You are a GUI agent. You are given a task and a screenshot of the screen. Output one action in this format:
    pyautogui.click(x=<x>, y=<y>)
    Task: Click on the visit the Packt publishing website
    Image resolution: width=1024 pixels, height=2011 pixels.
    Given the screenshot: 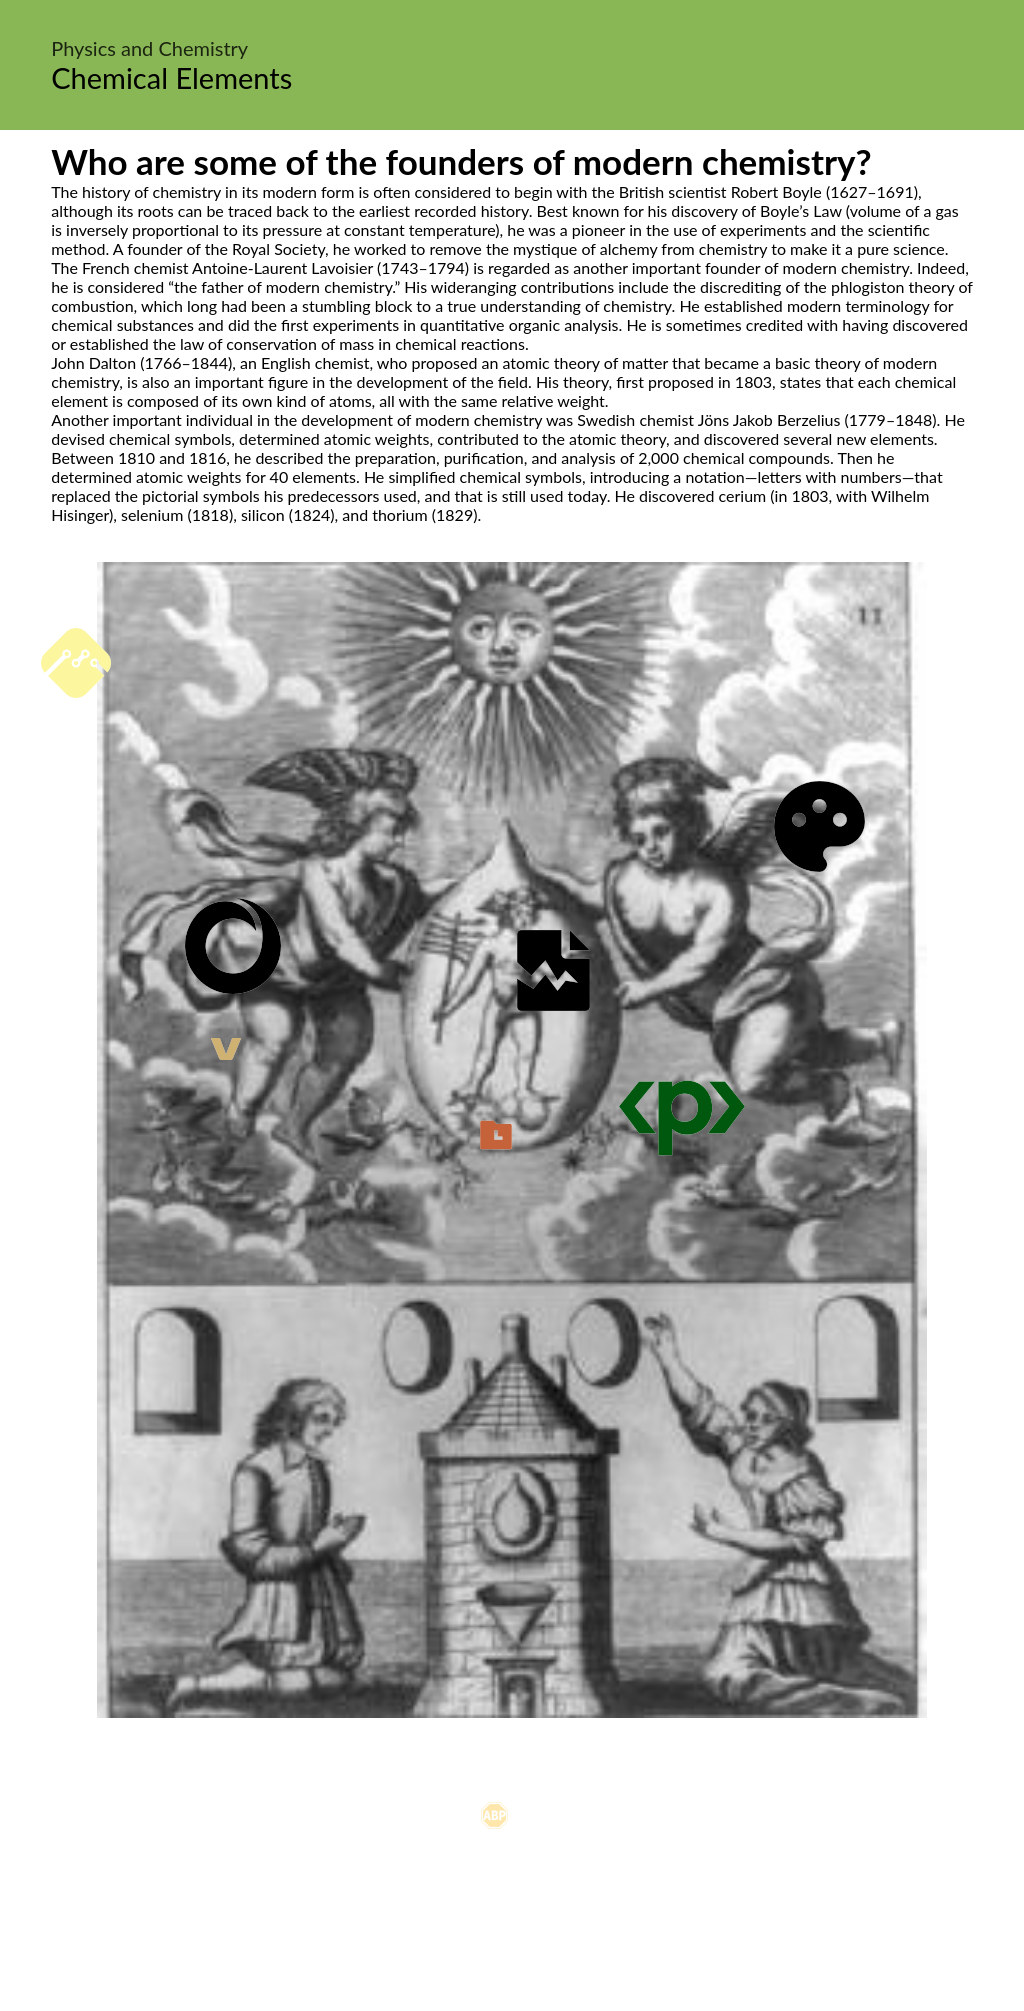 What is the action you would take?
    pyautogui.click(x=682, y=1118)
    